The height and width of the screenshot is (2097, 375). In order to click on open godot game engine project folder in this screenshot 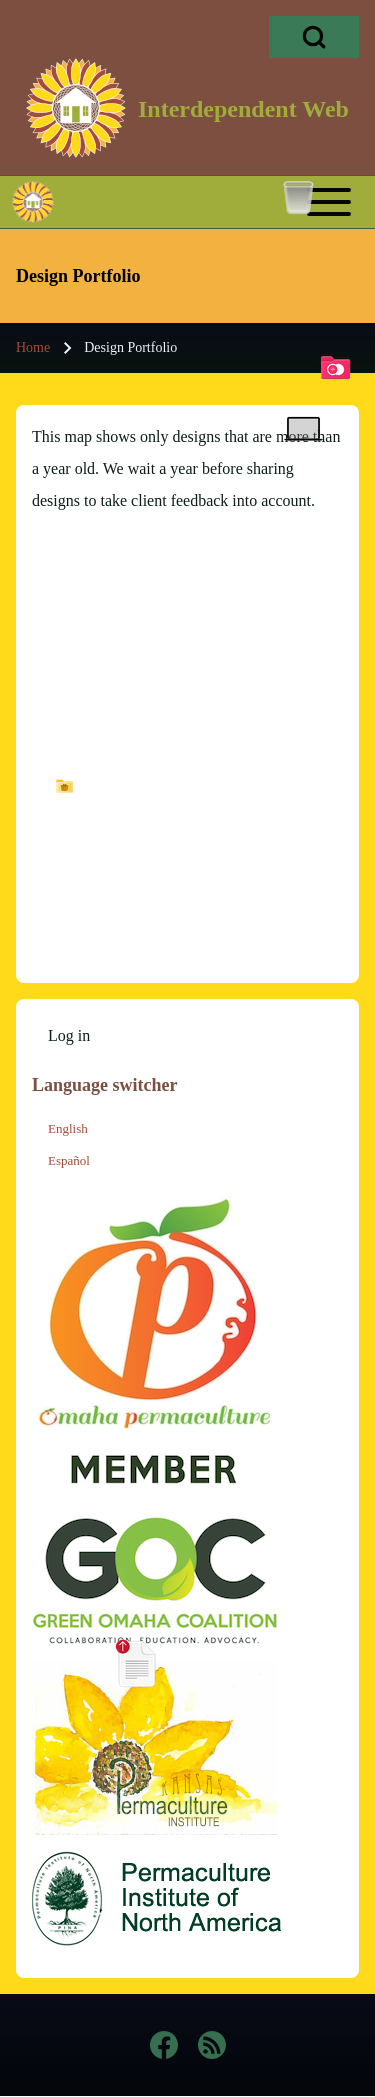, I will do `click(64, 786)`.